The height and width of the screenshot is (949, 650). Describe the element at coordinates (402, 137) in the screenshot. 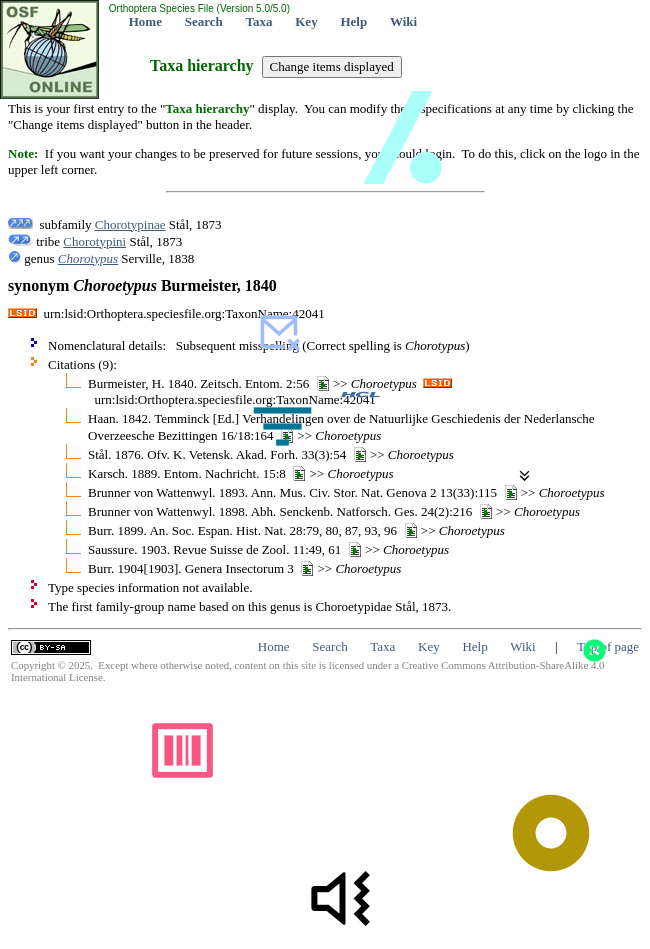

I see `visit slashdot news website` at that location.